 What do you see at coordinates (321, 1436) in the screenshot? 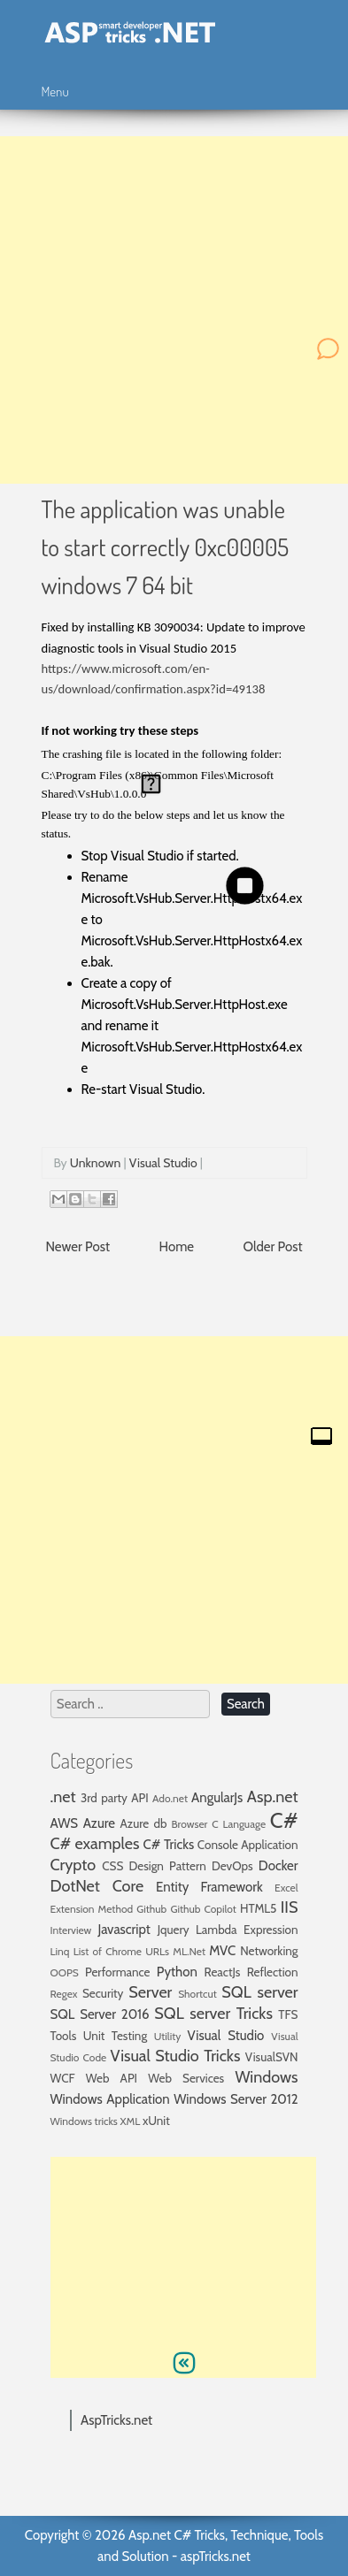
I see `video player with caption or subtitle area` at bounding box center [321, 1436].